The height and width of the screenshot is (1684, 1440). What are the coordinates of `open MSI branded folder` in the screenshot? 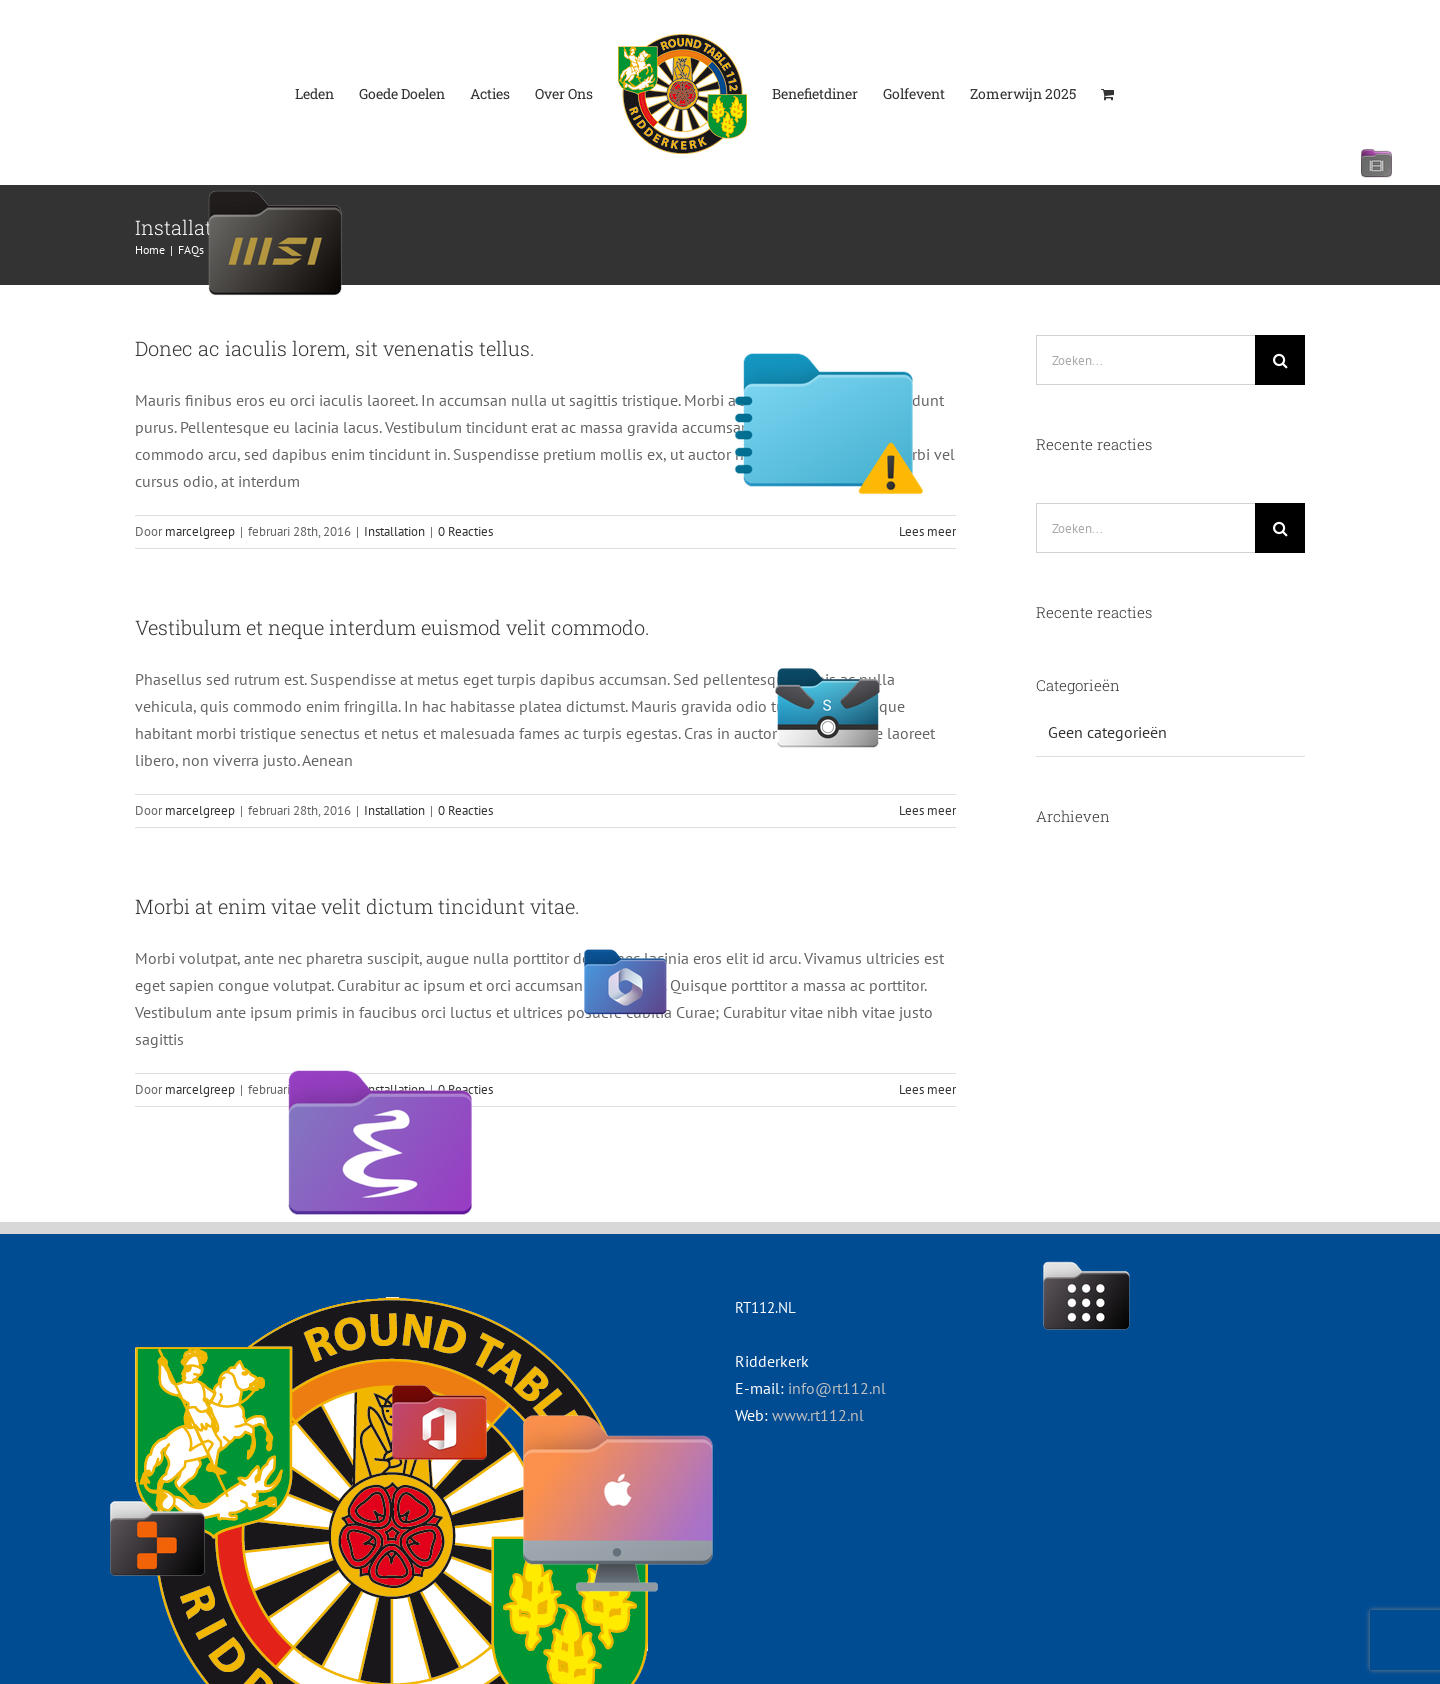 It's located at (274, 246).